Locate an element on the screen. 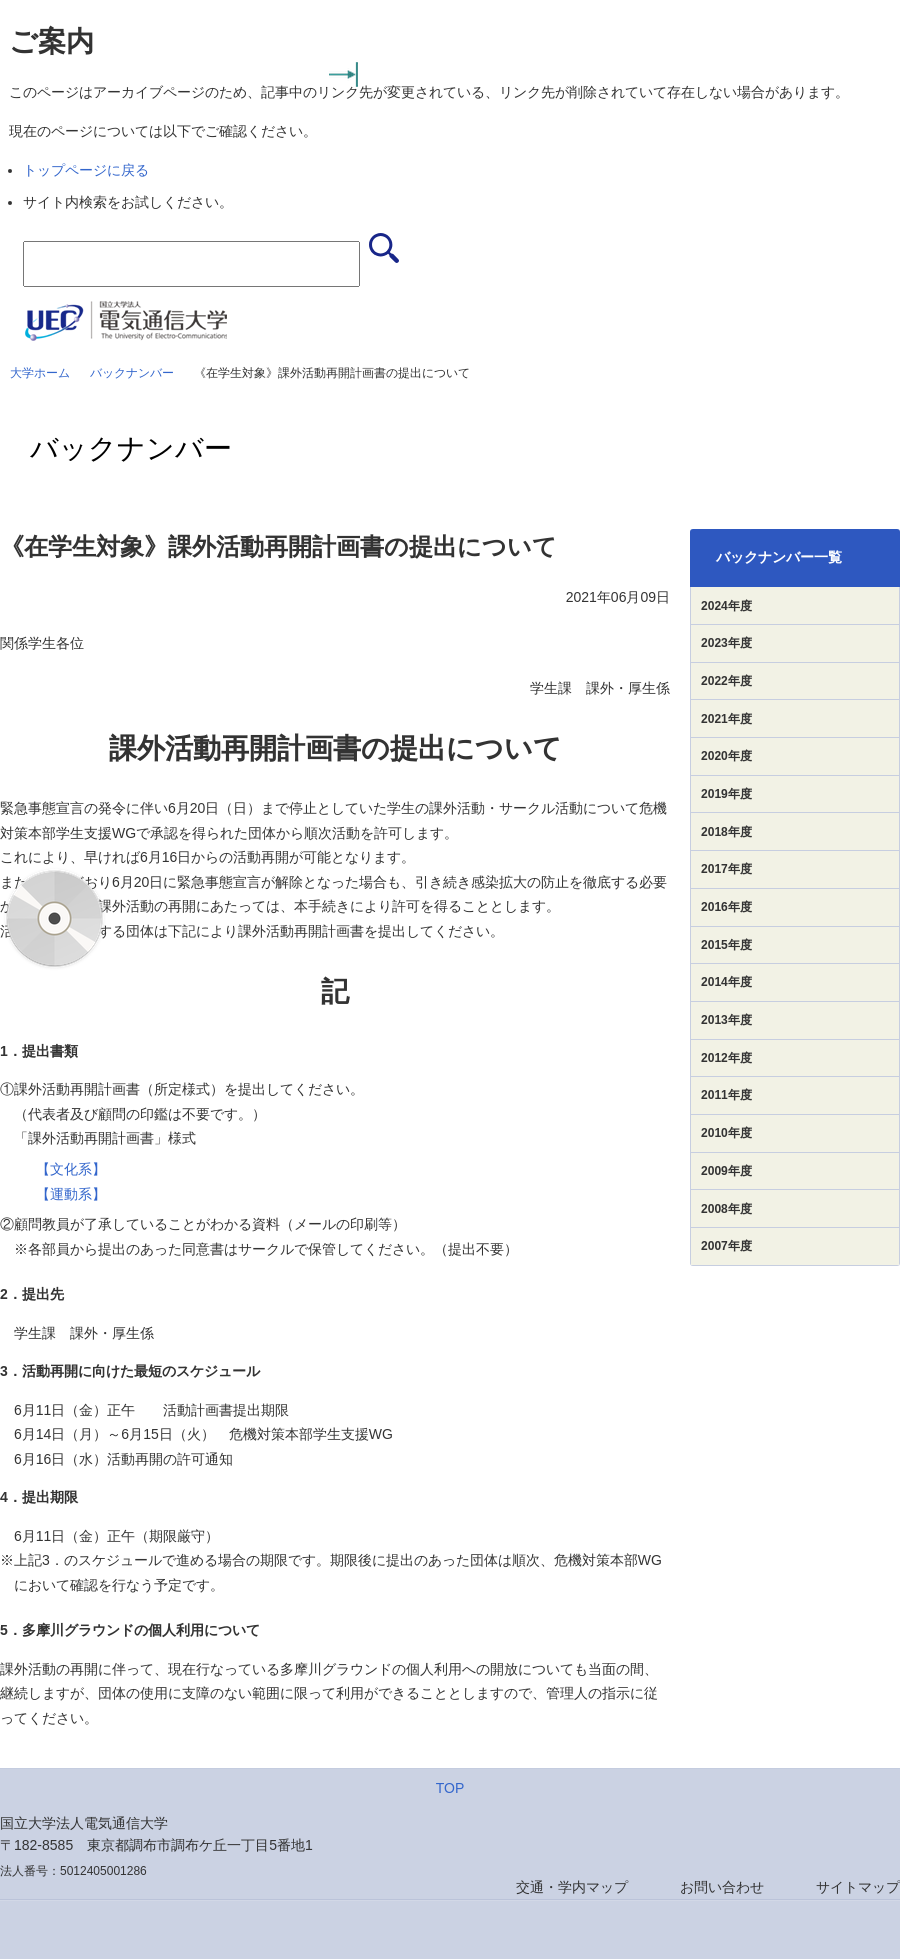  go to the last item or page is located at coordinates (343, 74).